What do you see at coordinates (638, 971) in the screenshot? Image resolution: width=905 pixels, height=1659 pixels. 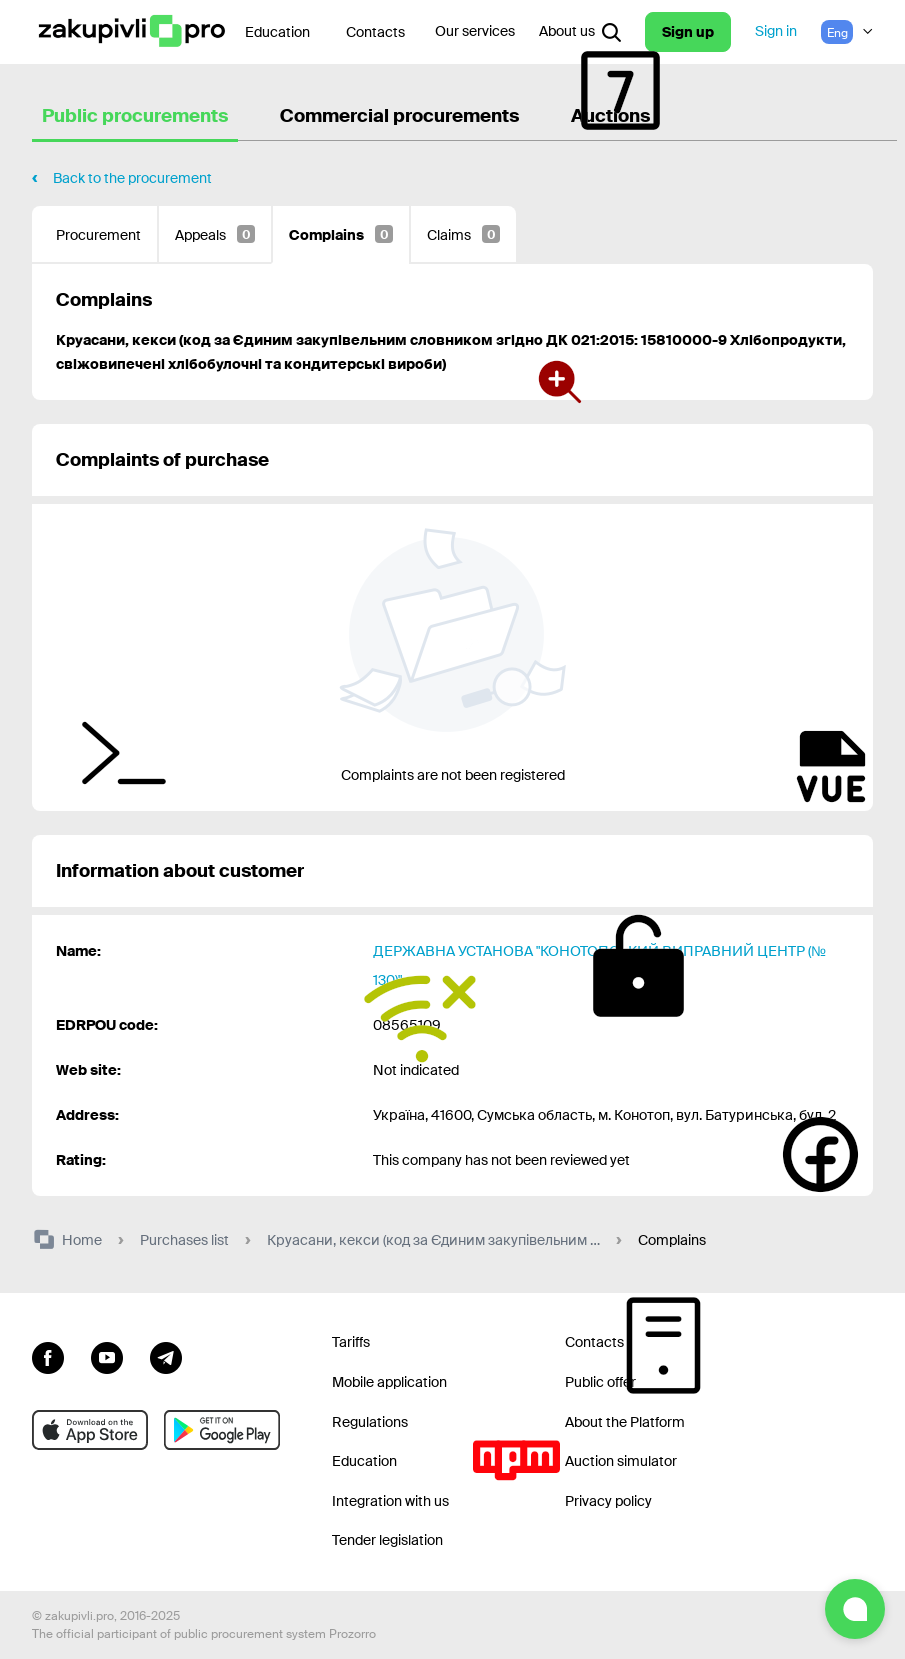 I see `unlock or access secured content` at bounding box center [638, 971].